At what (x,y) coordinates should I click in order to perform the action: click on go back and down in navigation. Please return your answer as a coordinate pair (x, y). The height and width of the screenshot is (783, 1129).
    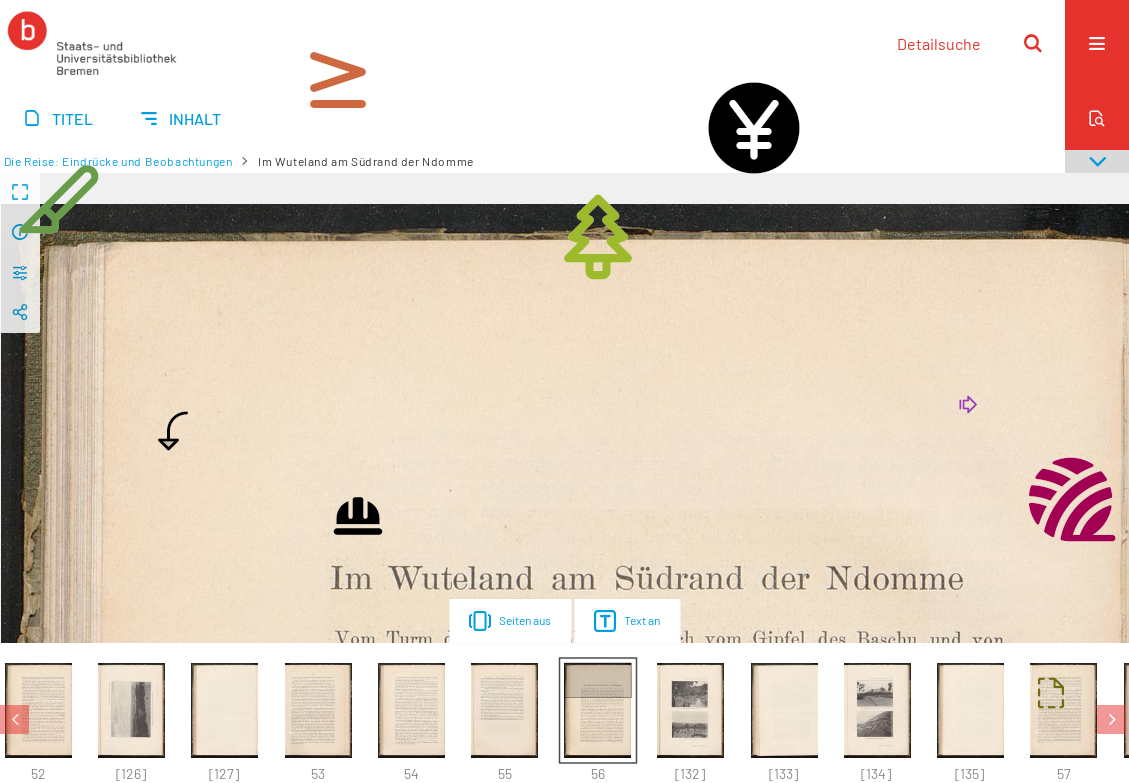
    Looking at the image, I should click on (173, 431).